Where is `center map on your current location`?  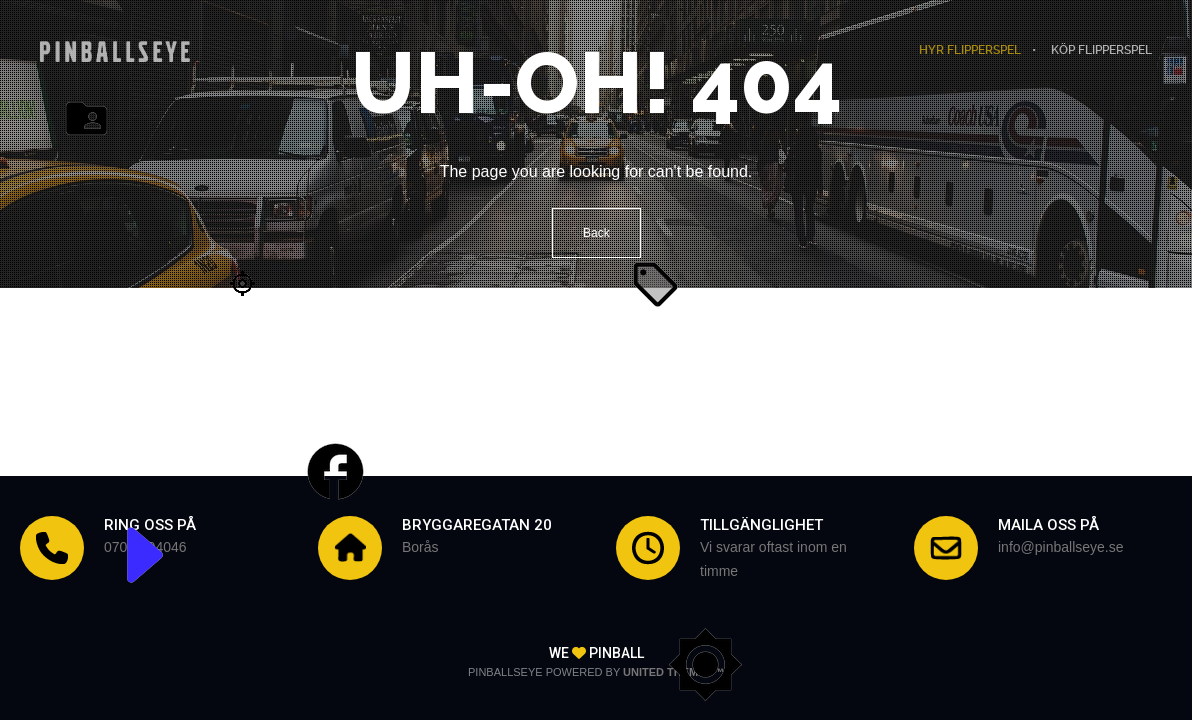 center map on your current location is located at coordinates (242, 283).